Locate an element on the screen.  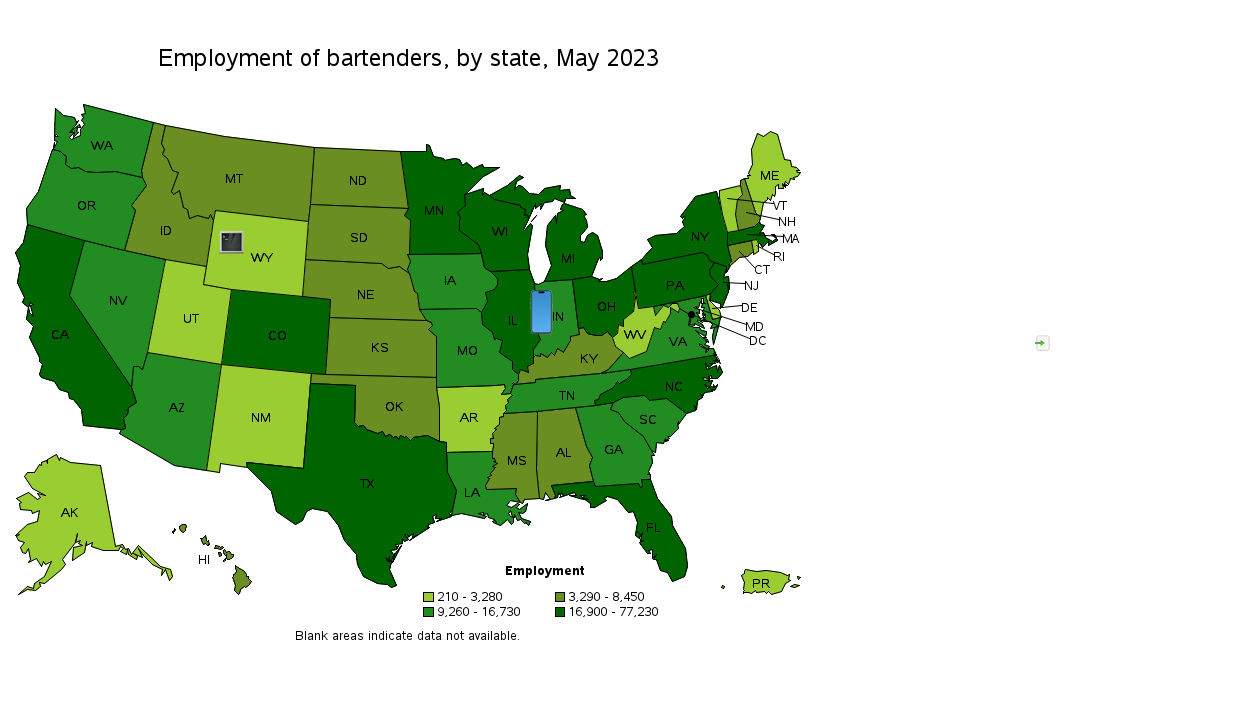
iPhone 15 device icon is located at coordinates (541, 312).